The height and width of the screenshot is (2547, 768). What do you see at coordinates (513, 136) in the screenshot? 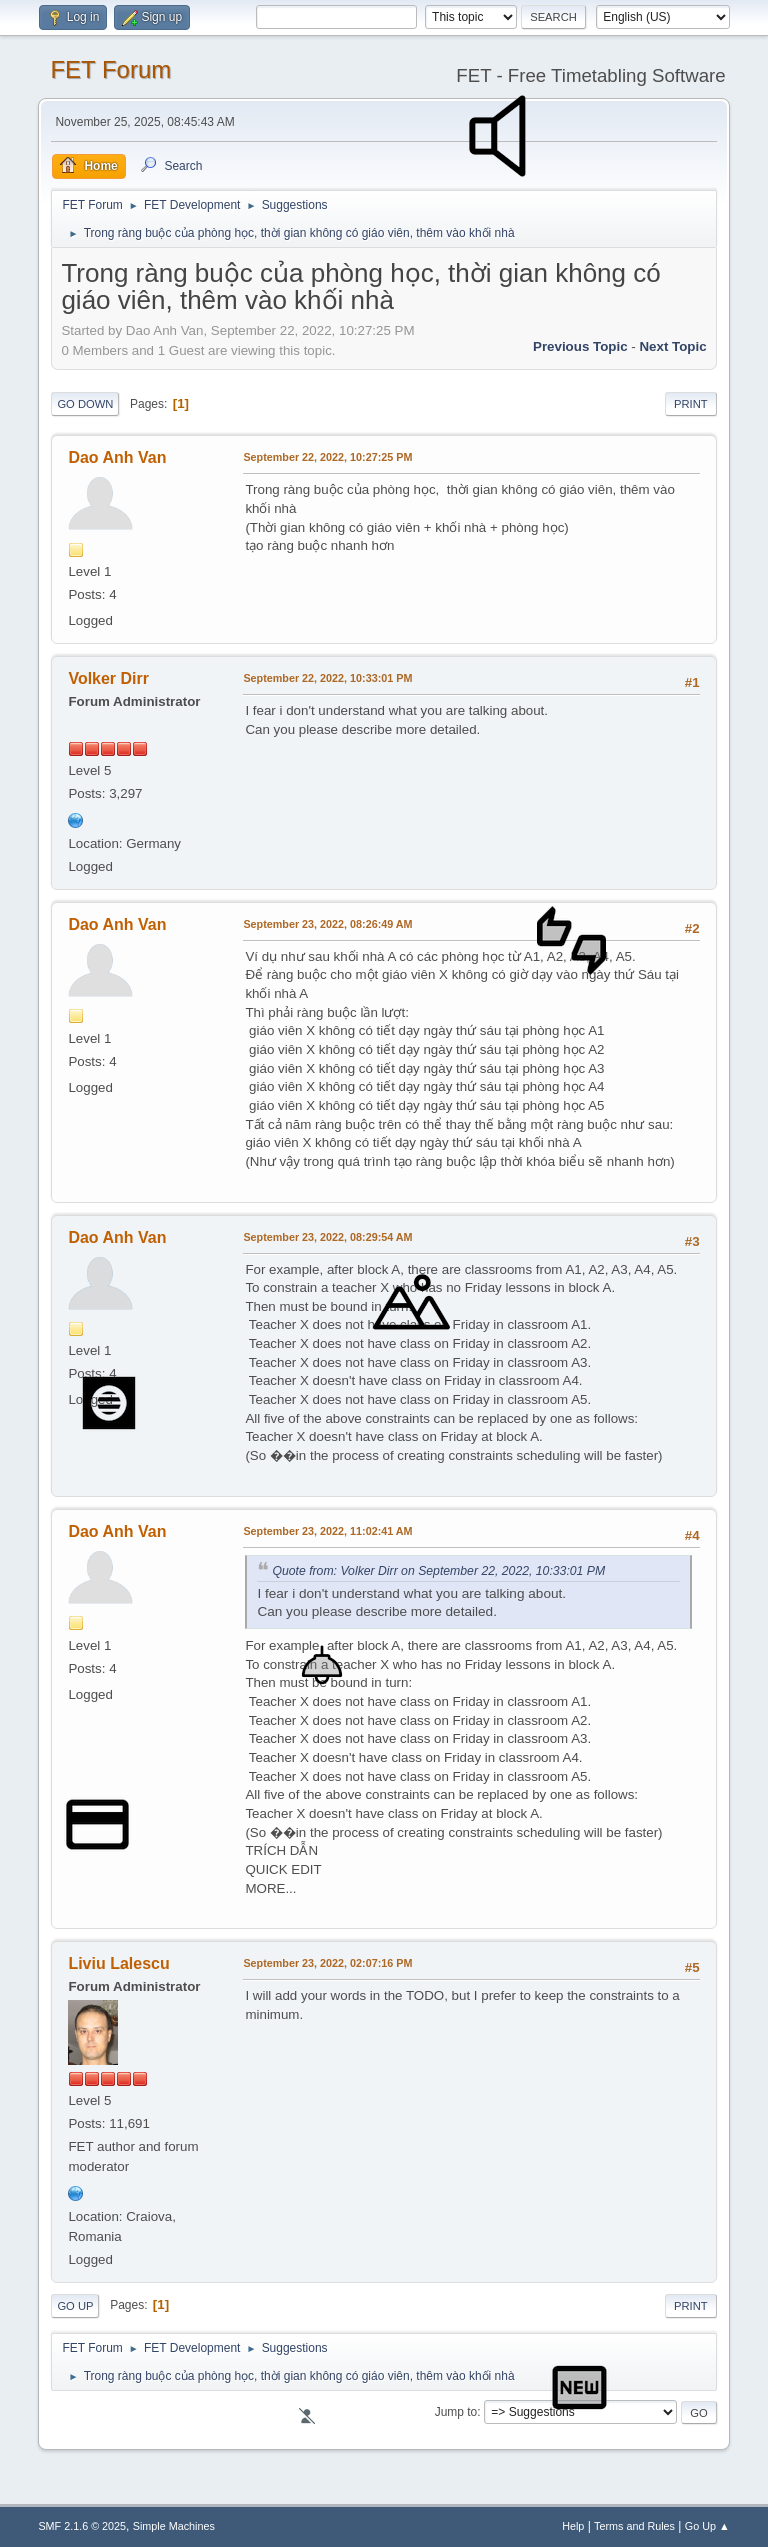
I see `speaker with no volume or audio output` at bounding box center [513, 136].